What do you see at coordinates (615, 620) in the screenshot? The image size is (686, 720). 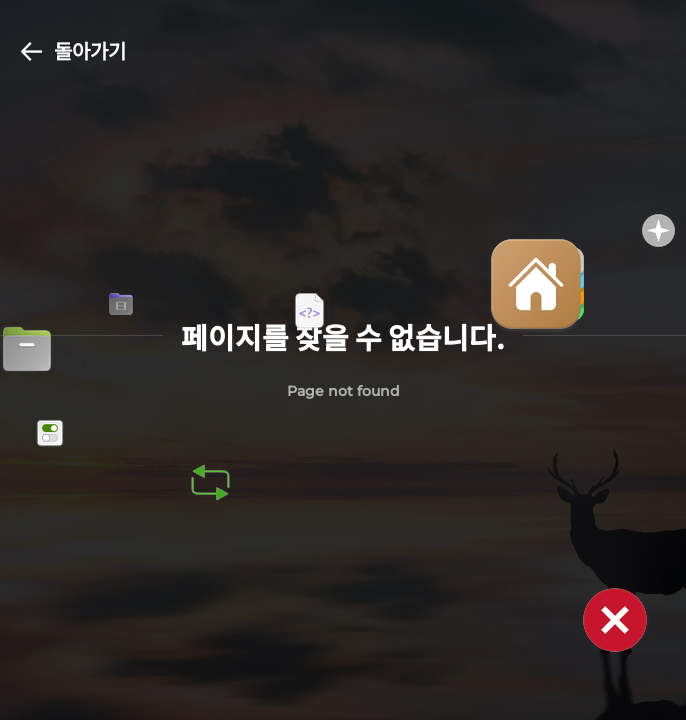 I see `close the current window or dialog` at bounding box center [615, 620].